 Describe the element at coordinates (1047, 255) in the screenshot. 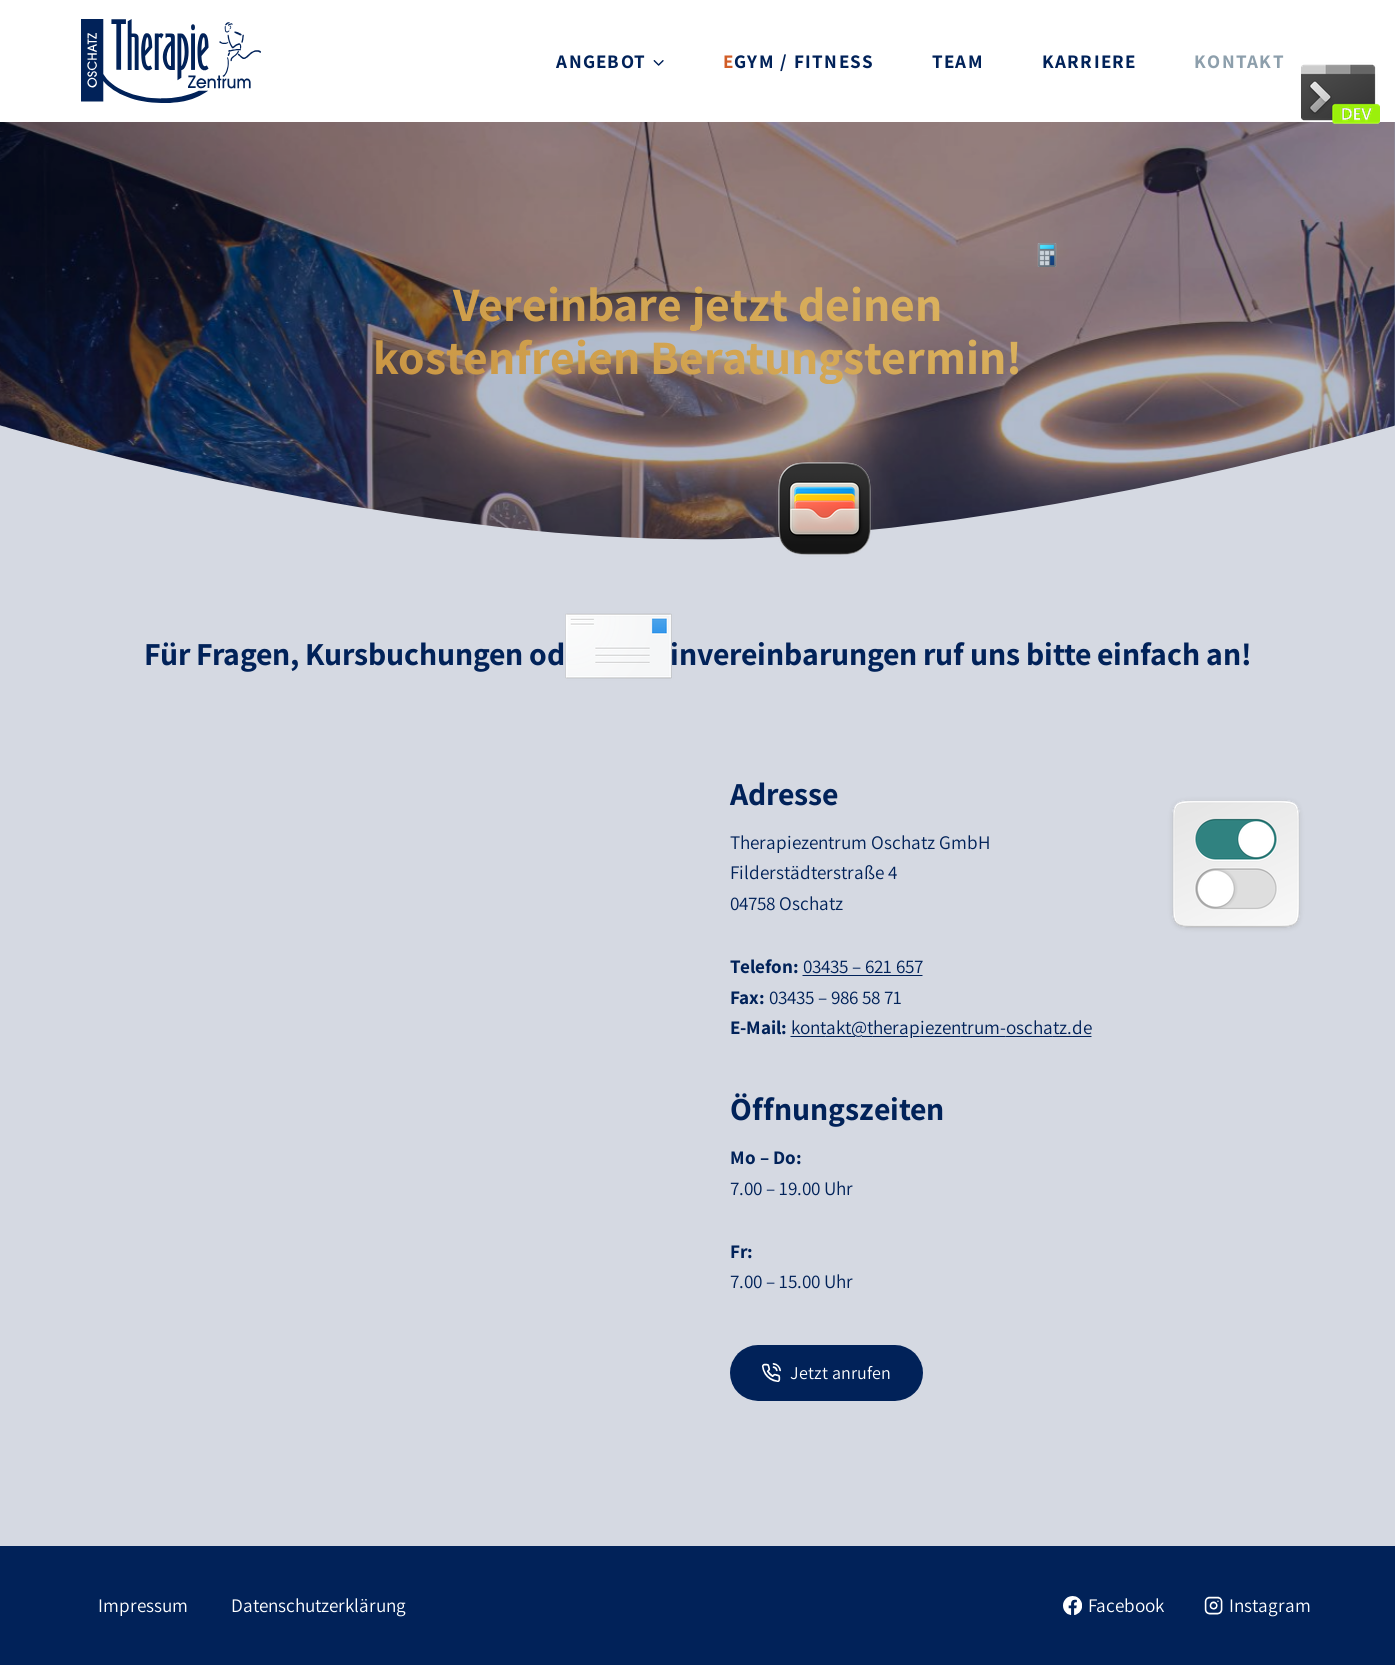

I see `open the calculator app` at that location.